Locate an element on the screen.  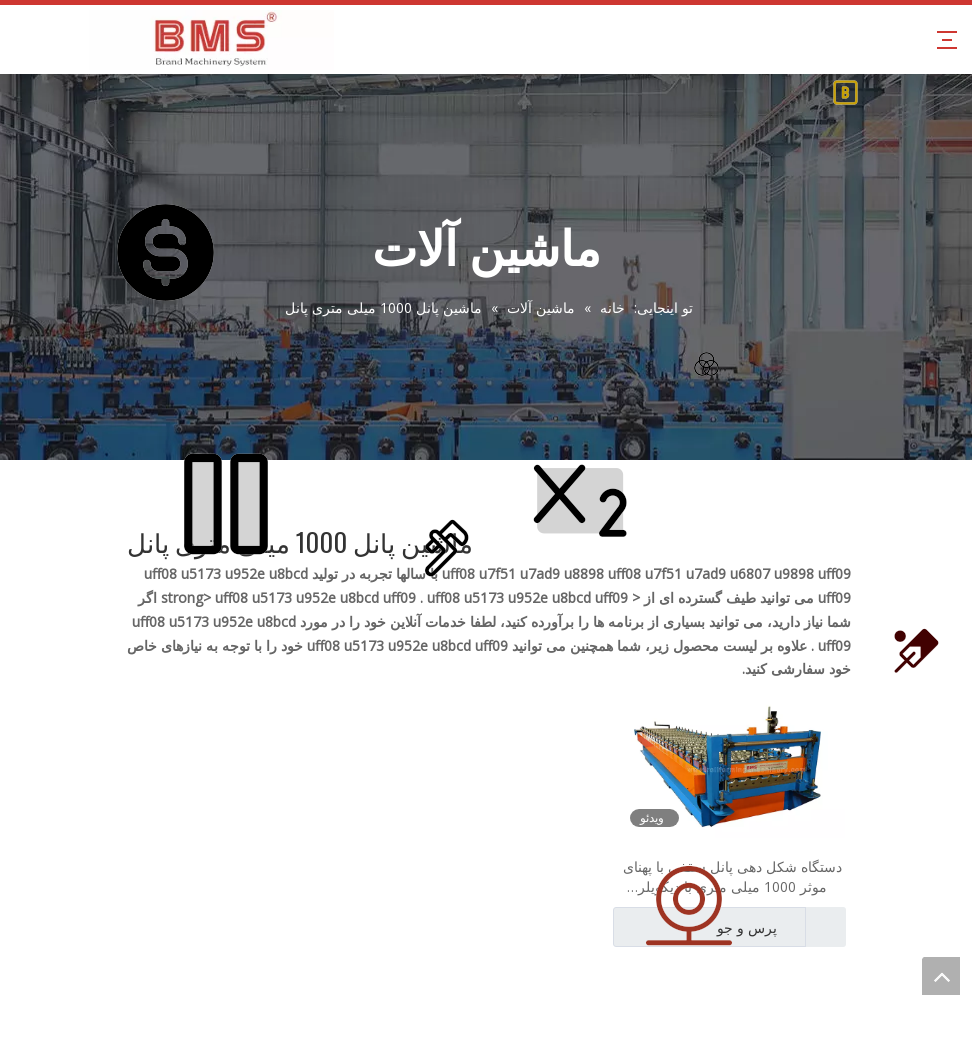
view your account balance is located at coordinates (165, 252).